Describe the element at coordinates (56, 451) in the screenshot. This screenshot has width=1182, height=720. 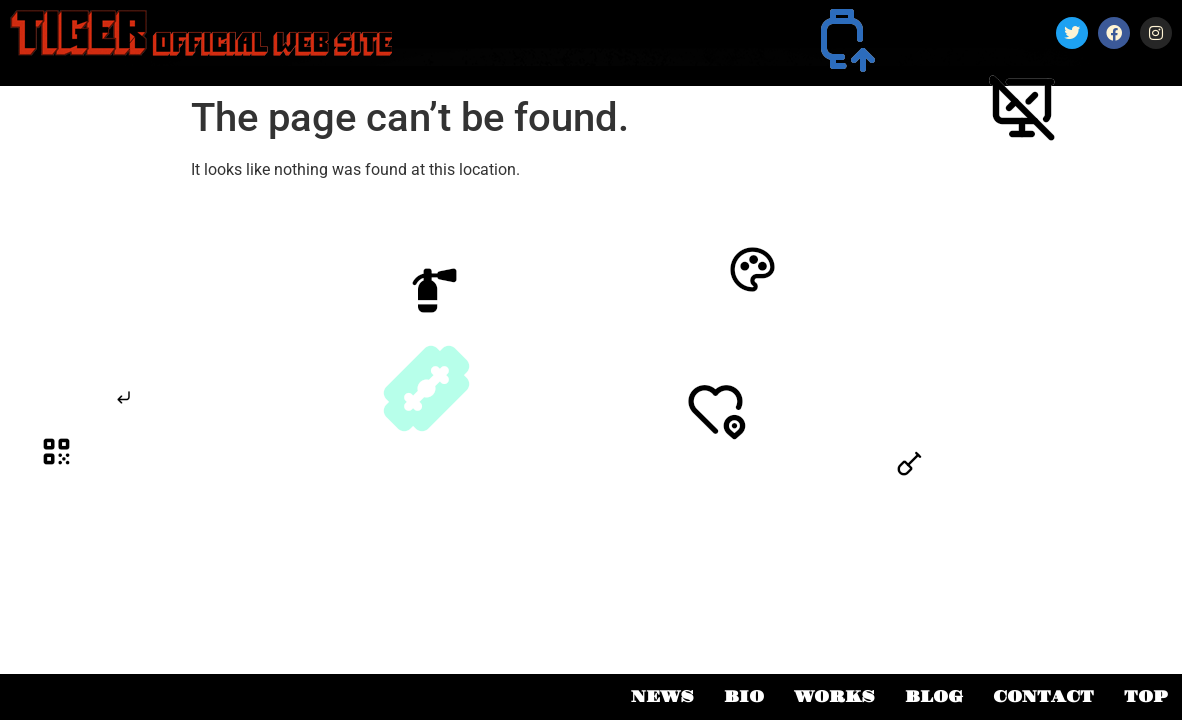
I see `scan or generate a QR code` at that location.